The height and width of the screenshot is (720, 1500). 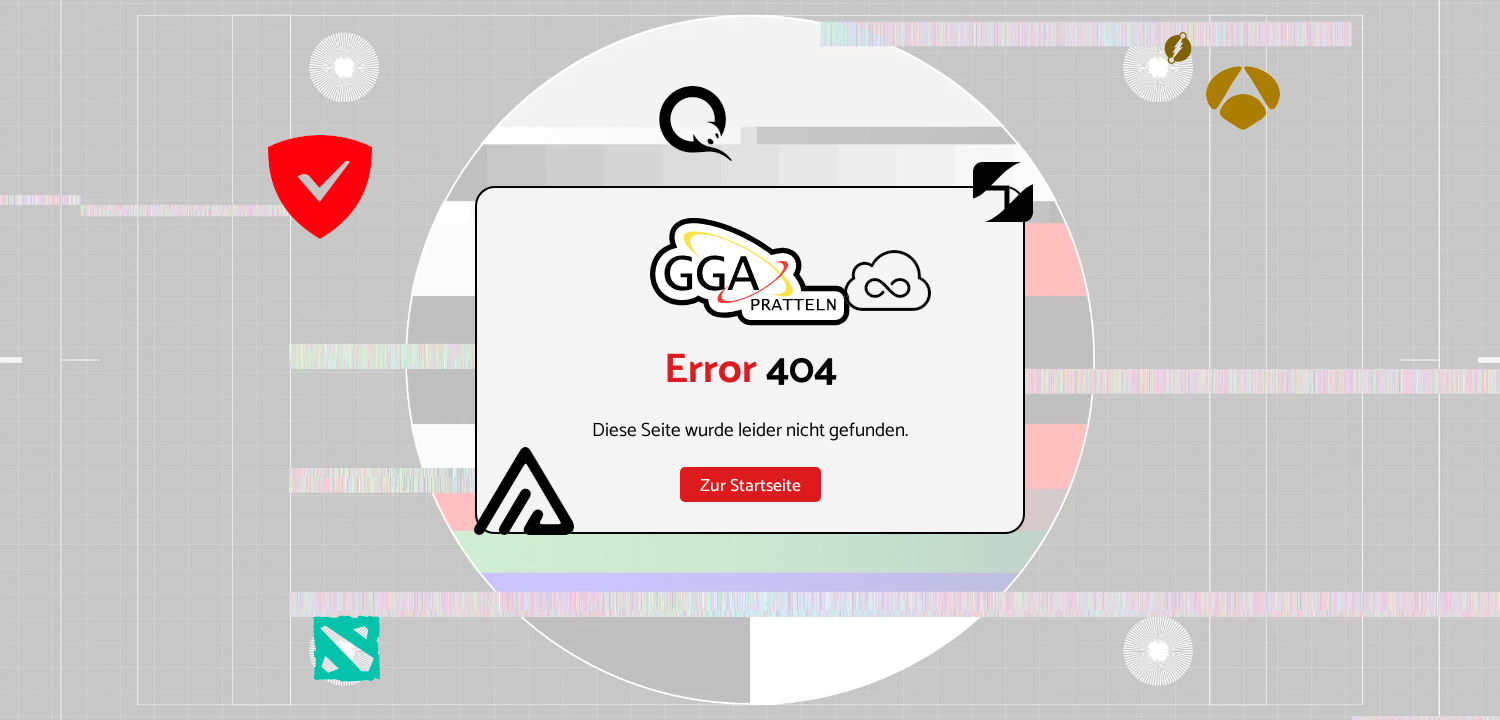 What do you see at coordinates (887, 280) in the screenshot?
I see `open JSFiddle code playground` at bounding box center [887, 280].